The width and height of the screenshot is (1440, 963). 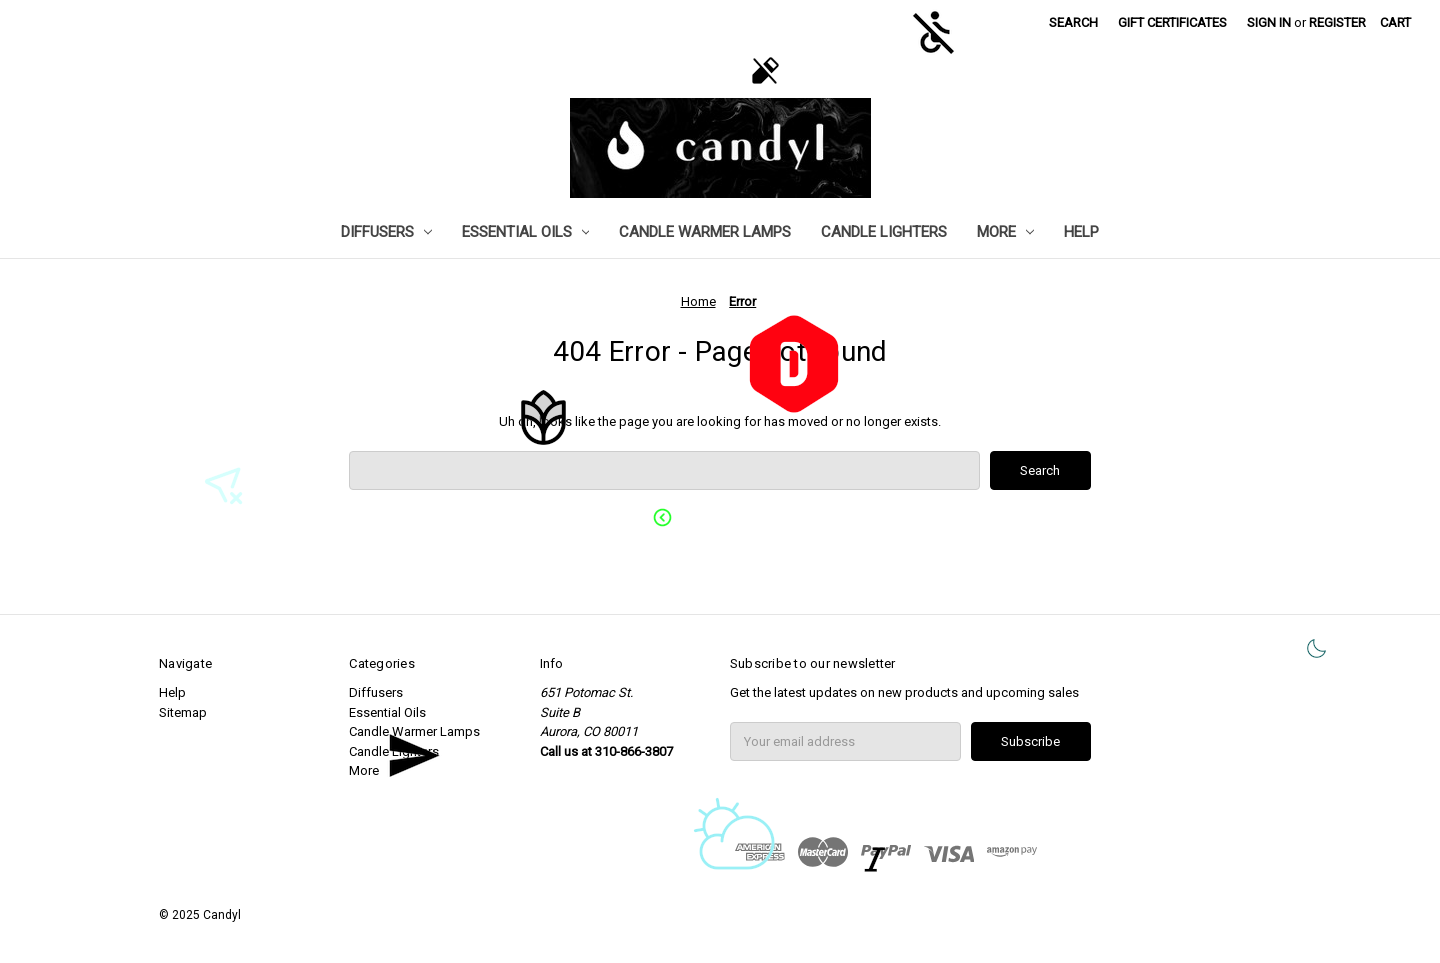 What do you see at coordinates (223, 485) in the screenshot?
I see `disable location sharing` at bounding box center [223, 485].